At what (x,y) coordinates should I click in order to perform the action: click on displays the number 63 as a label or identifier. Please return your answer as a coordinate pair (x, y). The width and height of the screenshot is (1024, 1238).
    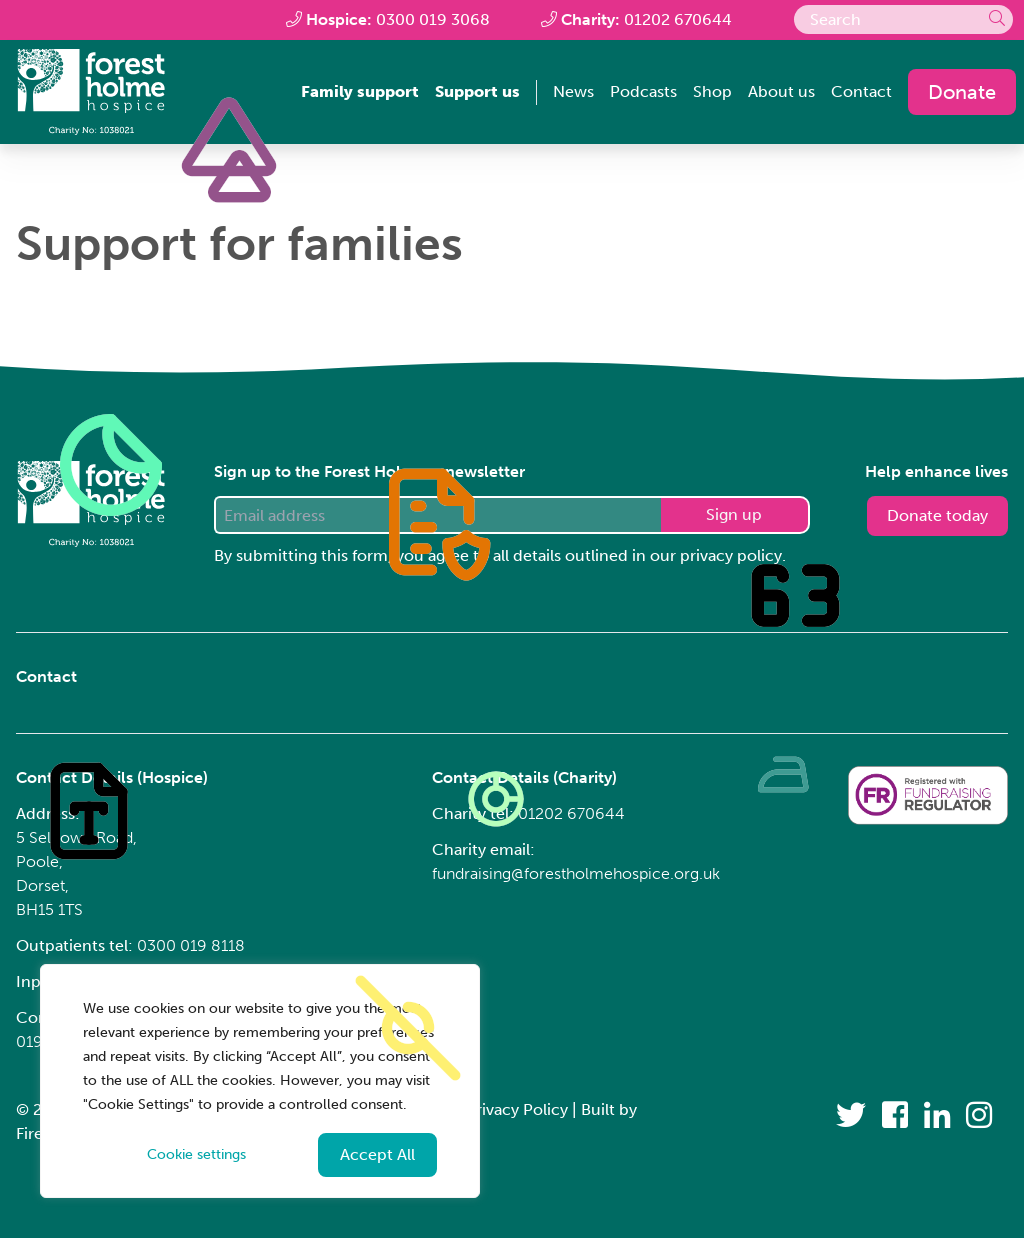
    Looking at the image, I should click on (795, 595).